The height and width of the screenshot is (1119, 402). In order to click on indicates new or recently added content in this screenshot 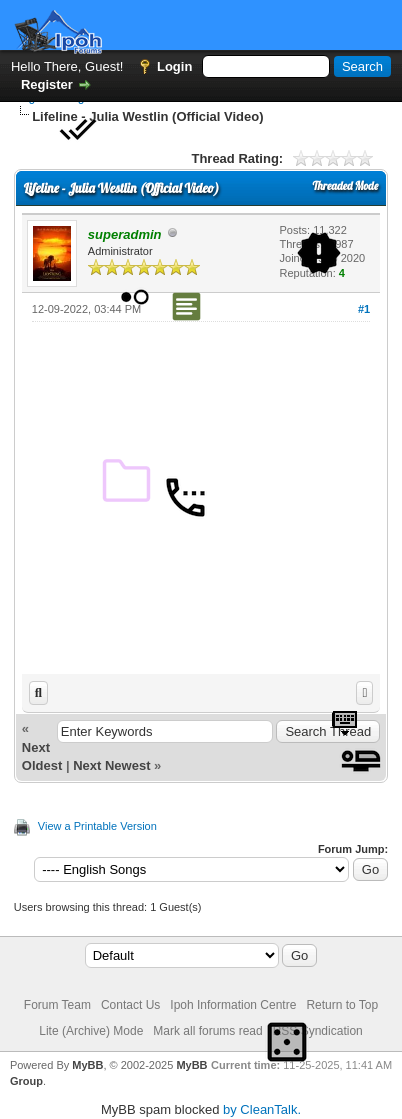, I will do `click(319, 253)`.